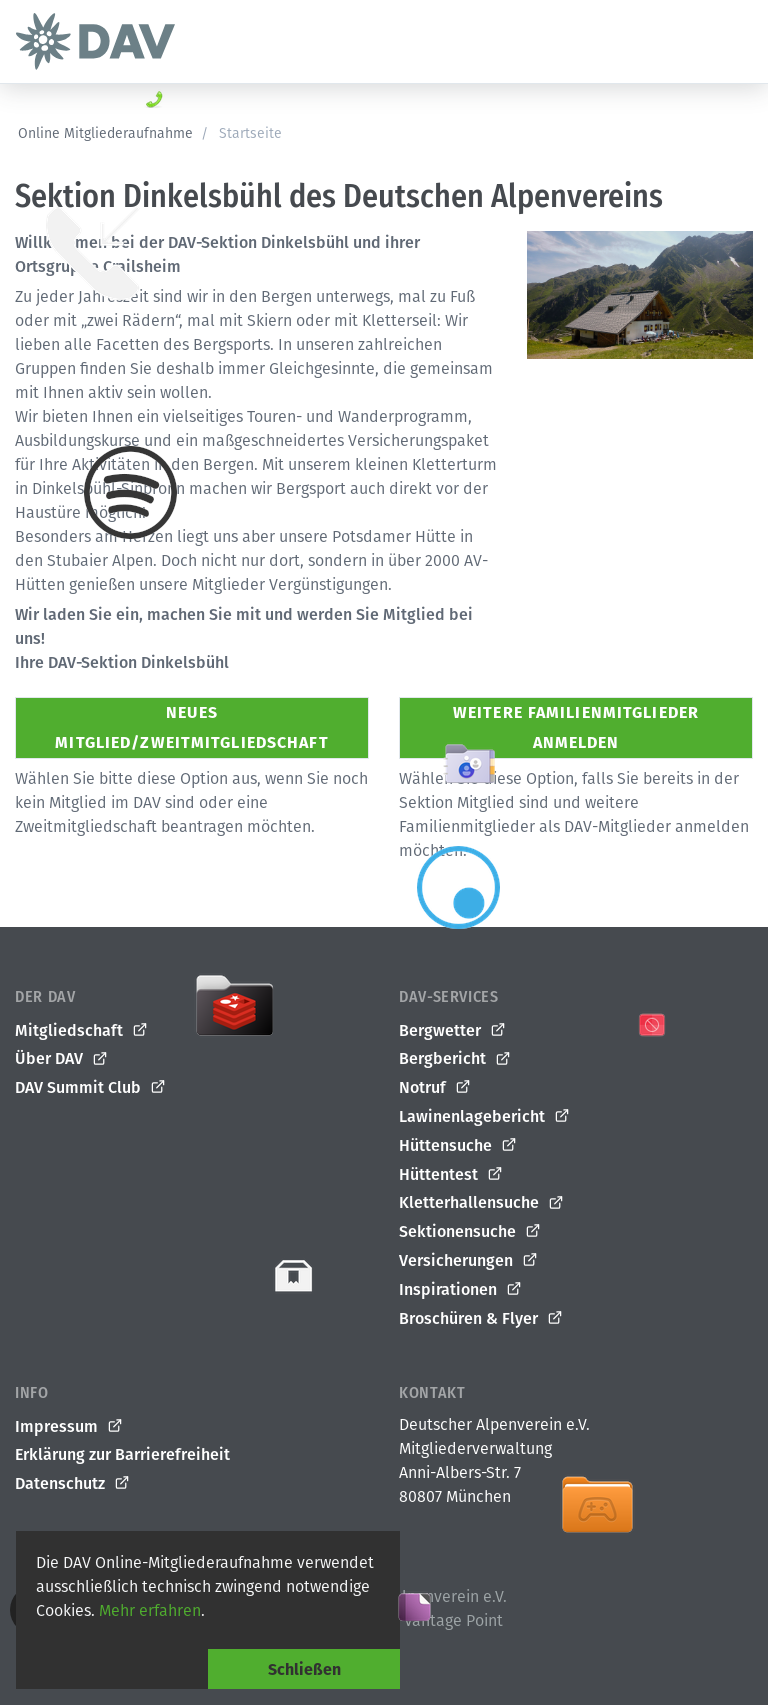 This screenshot has width=768, height=1705. Describe the element at coordinates (234, 1007) in the screenshot. I see `open redis database project folder` at that location.